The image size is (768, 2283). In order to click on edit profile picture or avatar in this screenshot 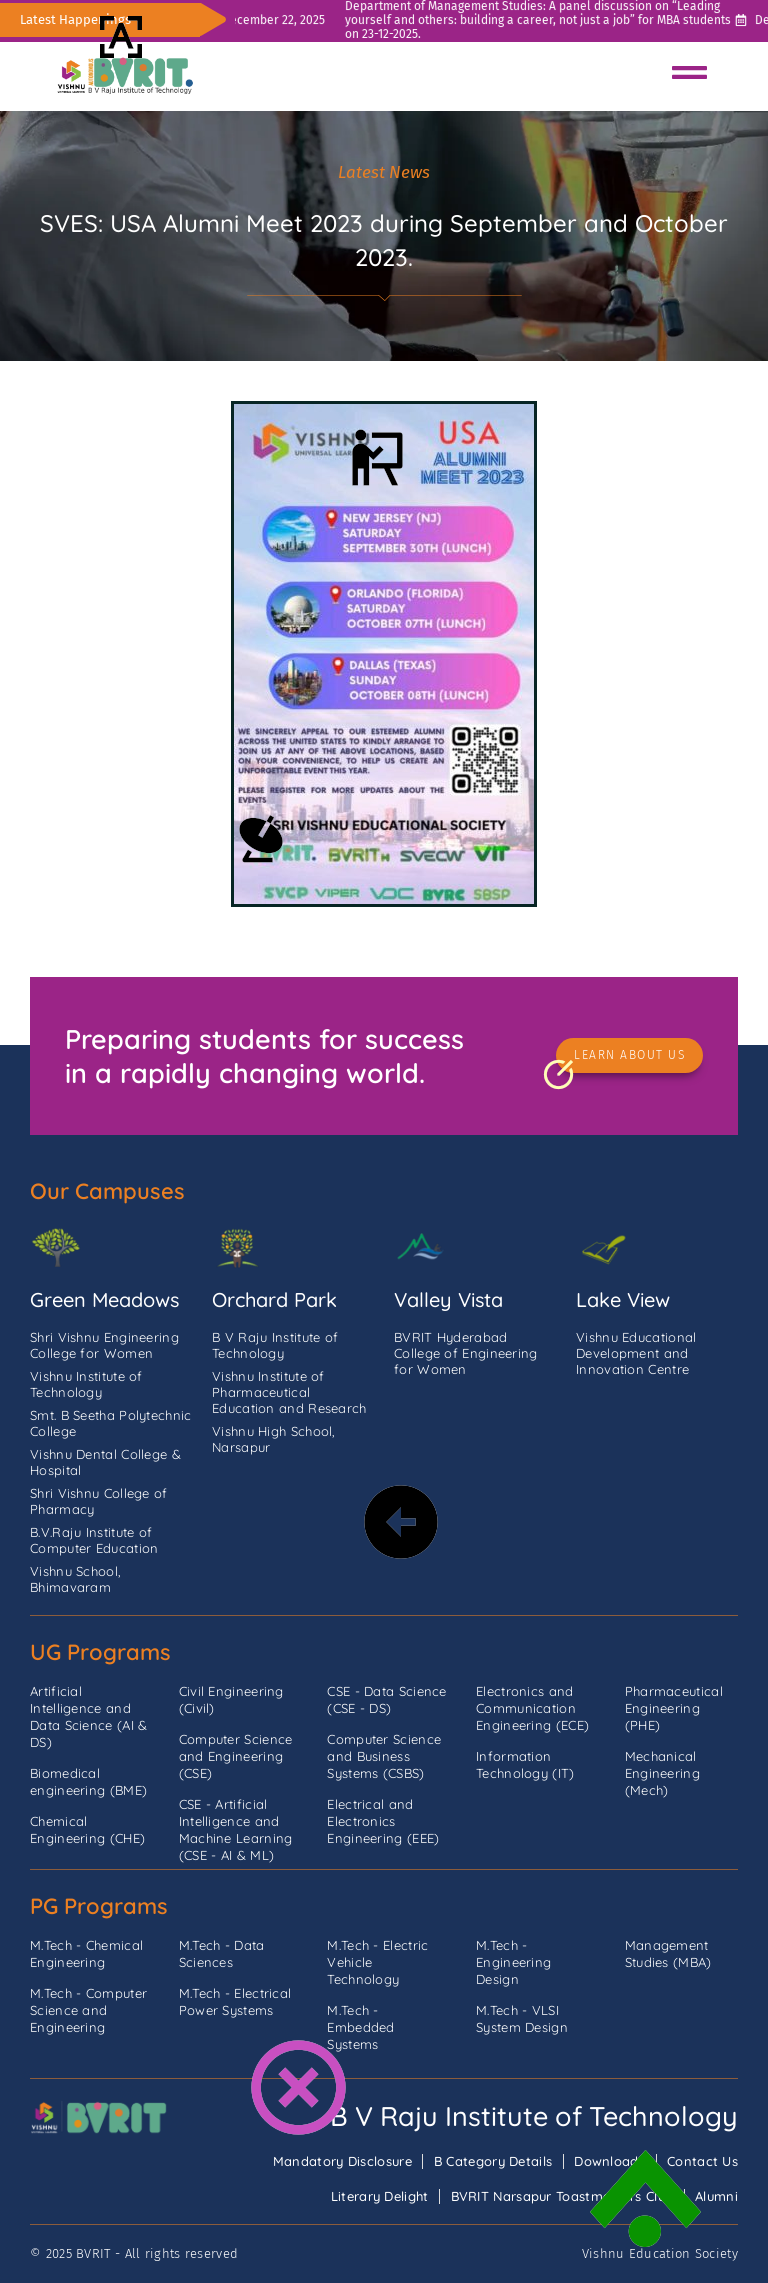, I will do `click(558, 1074)`.